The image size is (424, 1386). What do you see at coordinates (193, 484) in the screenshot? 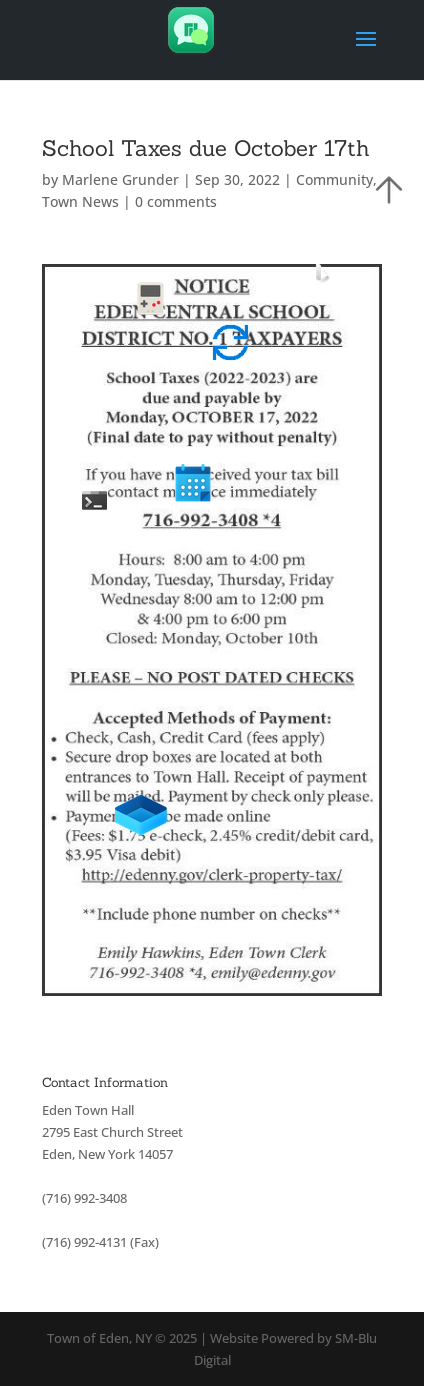
I see `open the calendar app` at bounding box center [193, 484].